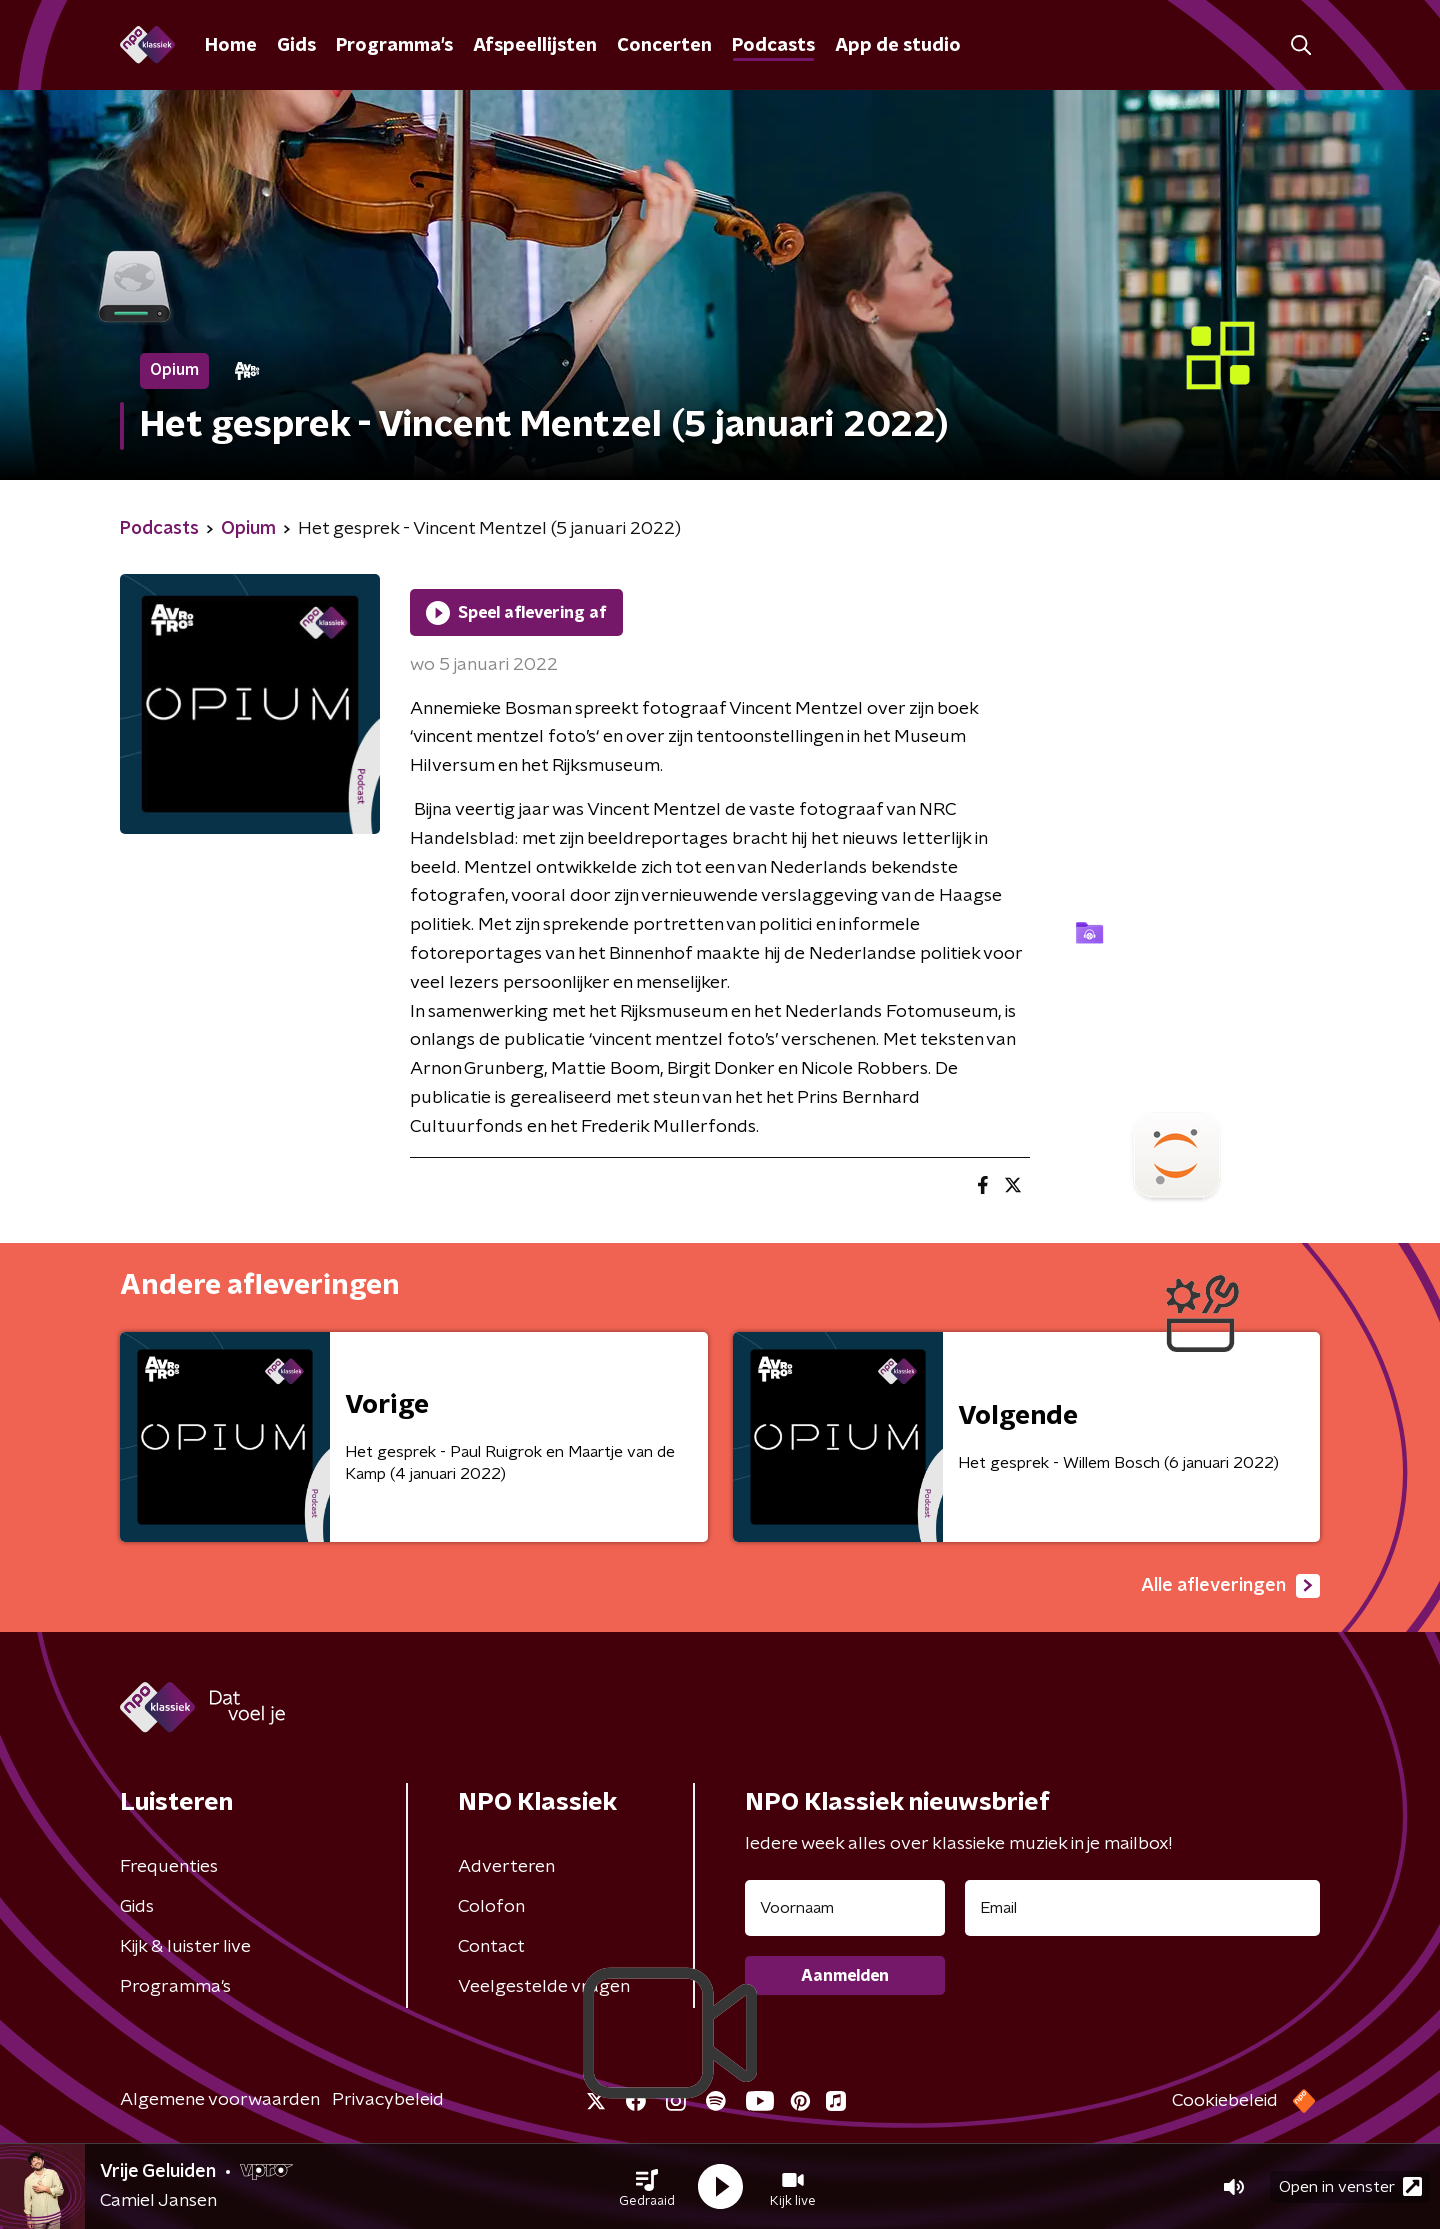  What do you see at coordinates (1220, 355) in the screenshot?
I see `launch klotski sliding block puzzle game` at bounding box center [1220, 355].